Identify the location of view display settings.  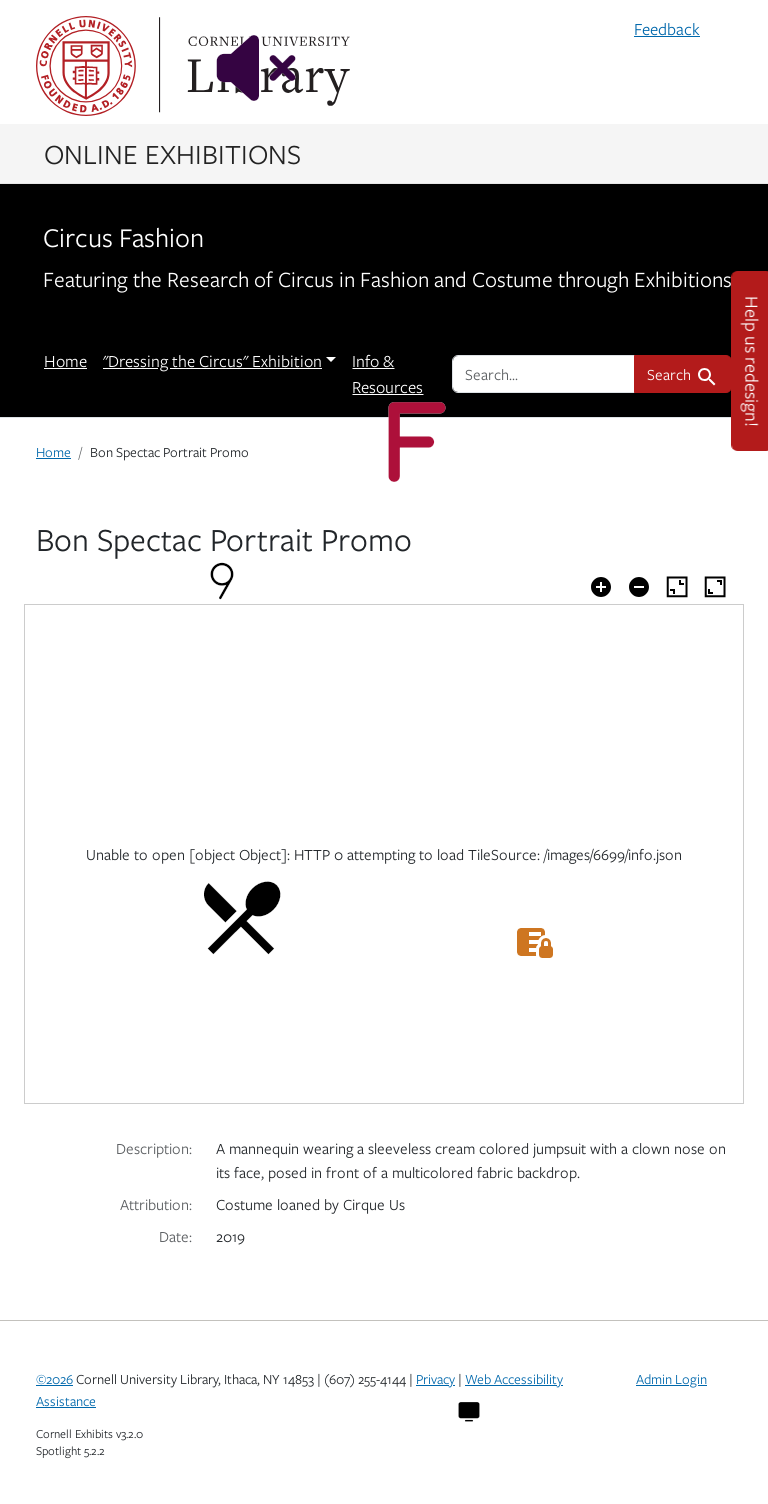
(469, 1411).